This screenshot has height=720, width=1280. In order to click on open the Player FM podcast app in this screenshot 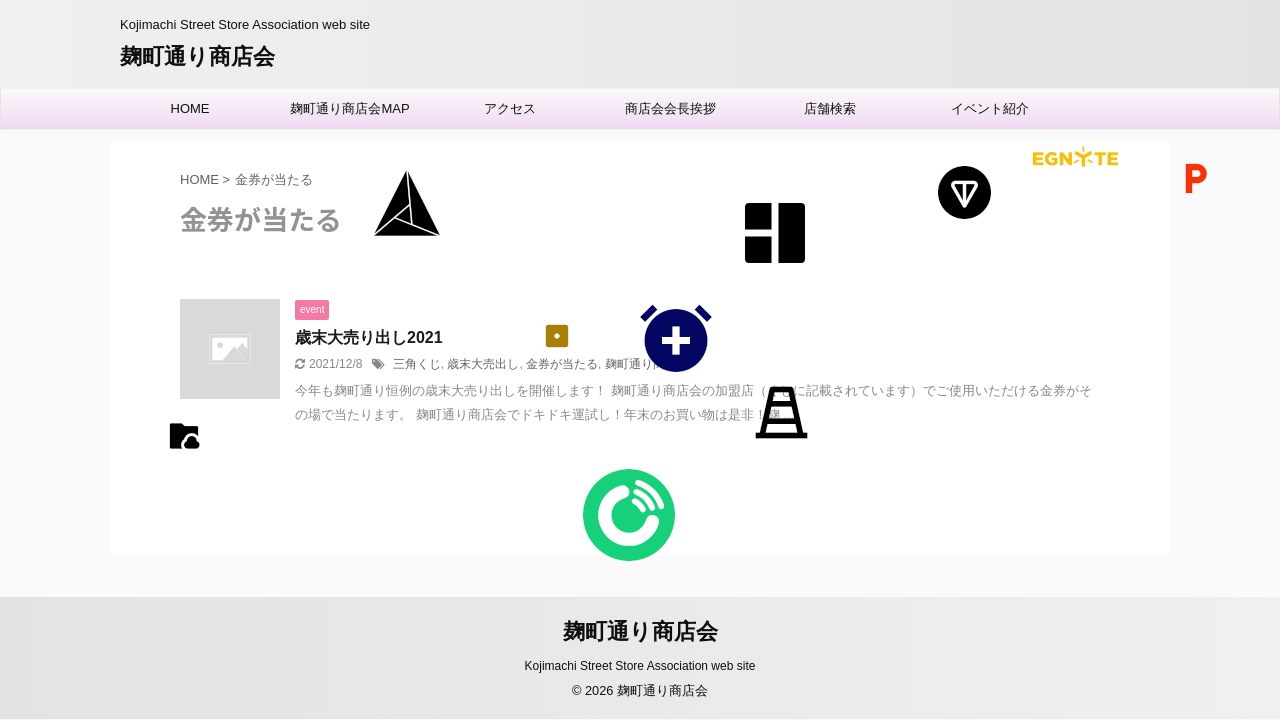, I will do `click(629, 515)`.